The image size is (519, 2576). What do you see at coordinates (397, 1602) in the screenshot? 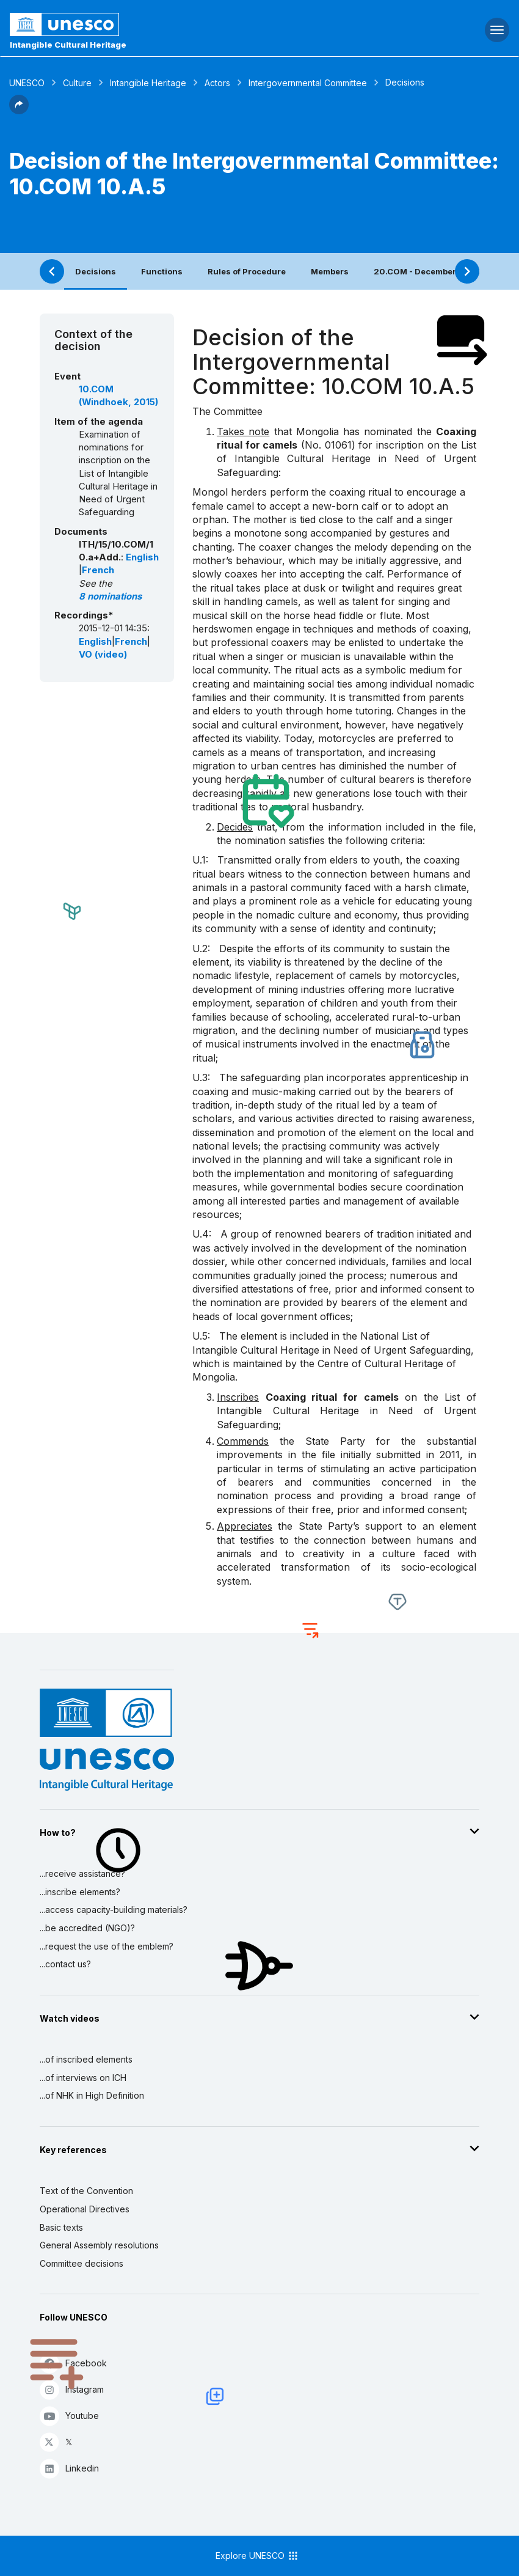
I see `tether (USDT) cryptocurrency logo` at bounding box center [397, 1602].